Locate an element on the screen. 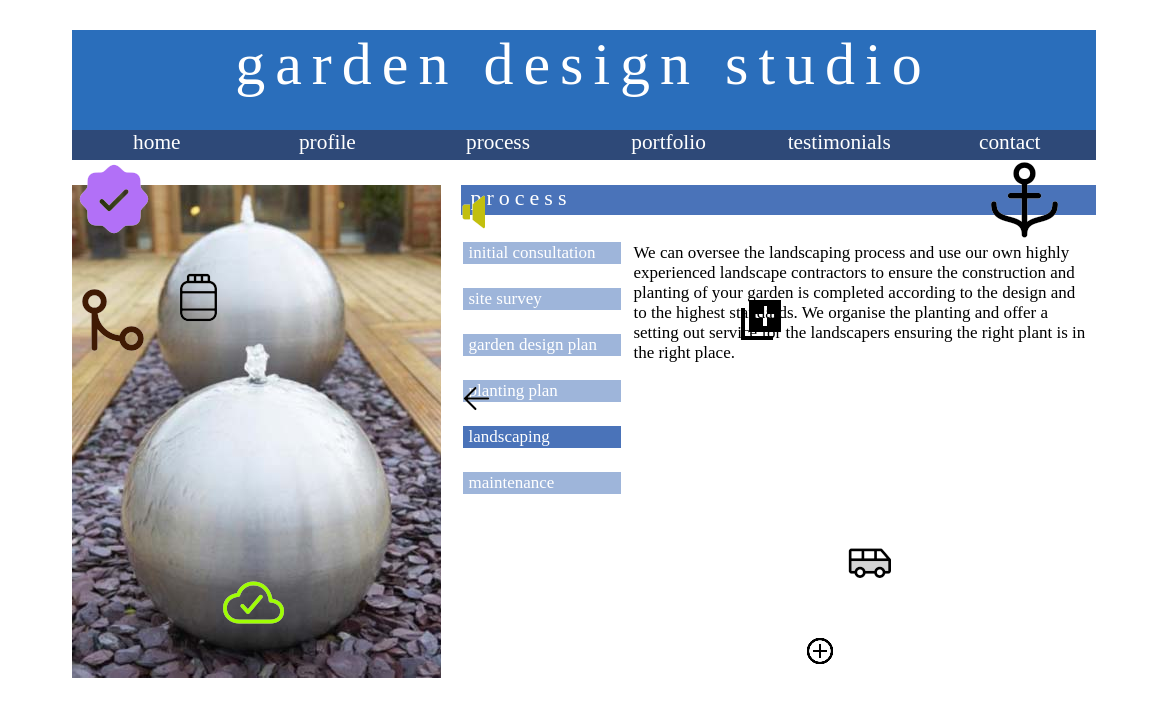  add item to your library is located at coordinates (761, 320).